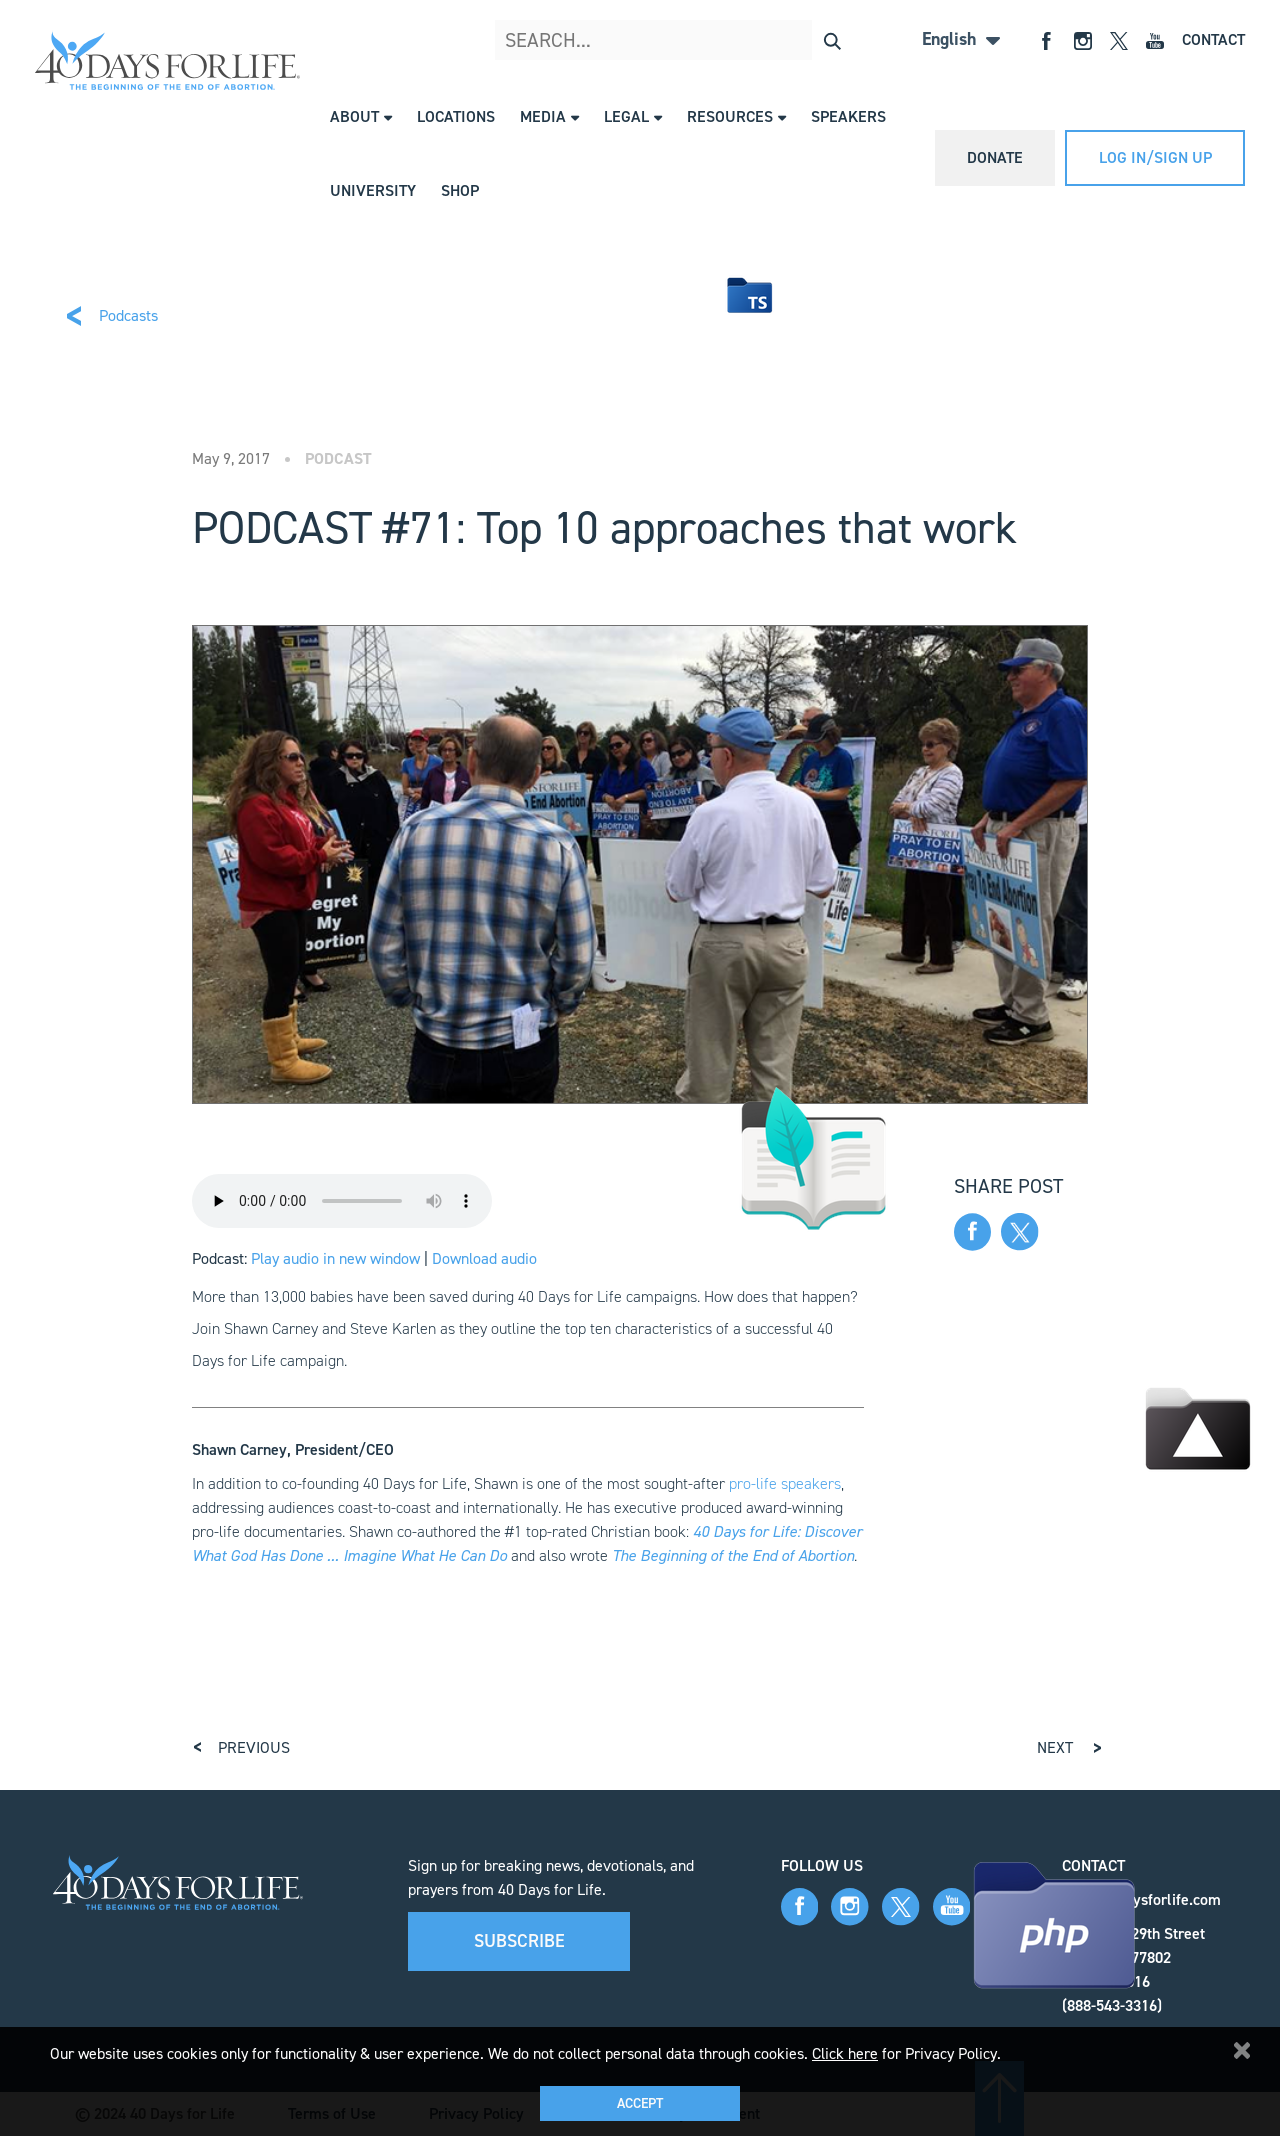 This screenshot has width=1280, height=2136. I want to click on open typescript project files folder, so click(749, 296).